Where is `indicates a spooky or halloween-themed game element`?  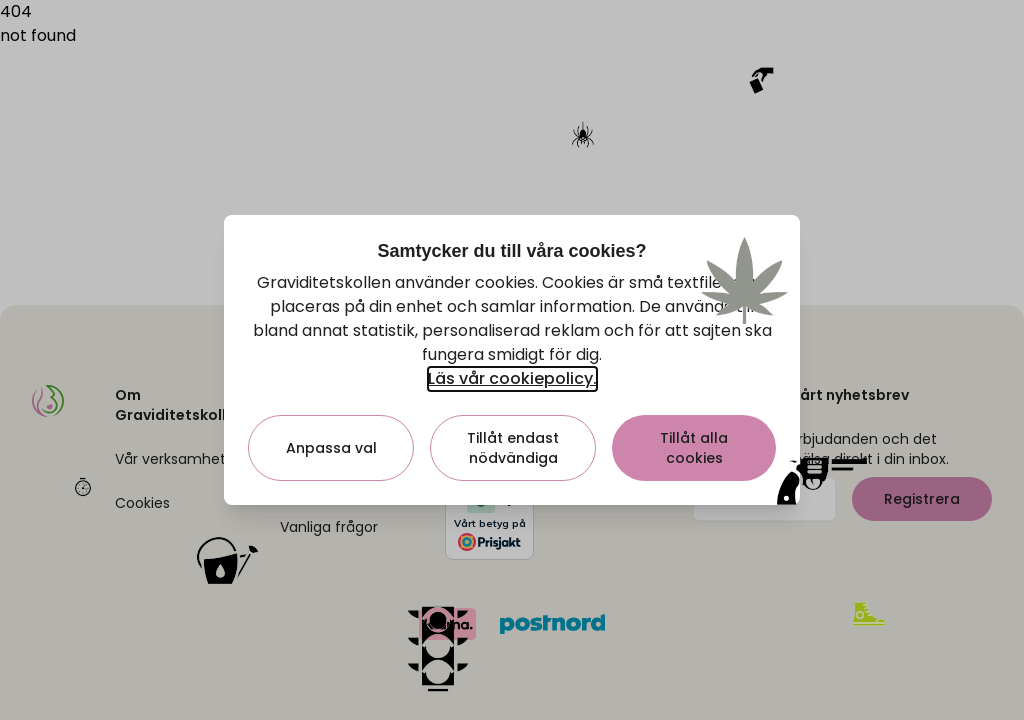
indicates a spooky or halloween-themed game element is located at coordinates (583, 135).